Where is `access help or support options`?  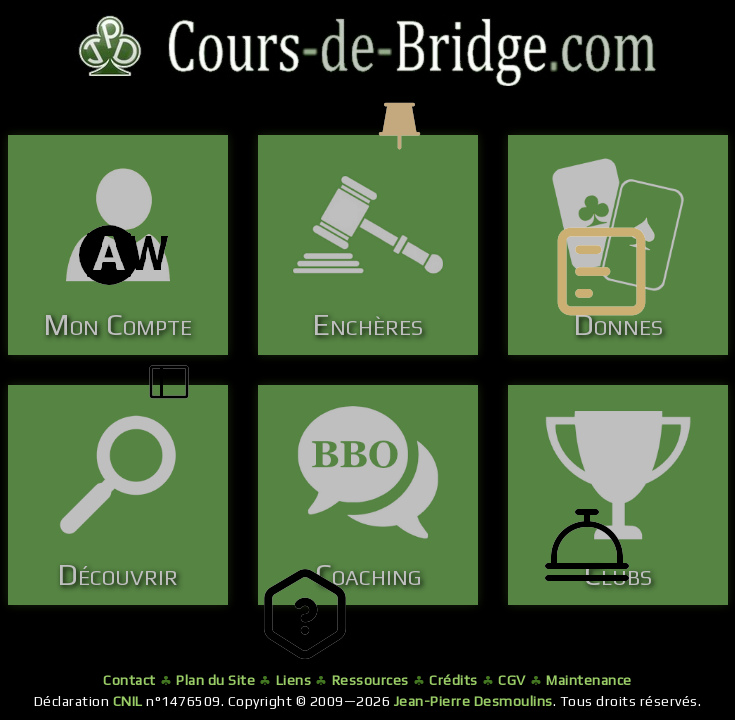 access help or support options is located at coordinates (305, 614).